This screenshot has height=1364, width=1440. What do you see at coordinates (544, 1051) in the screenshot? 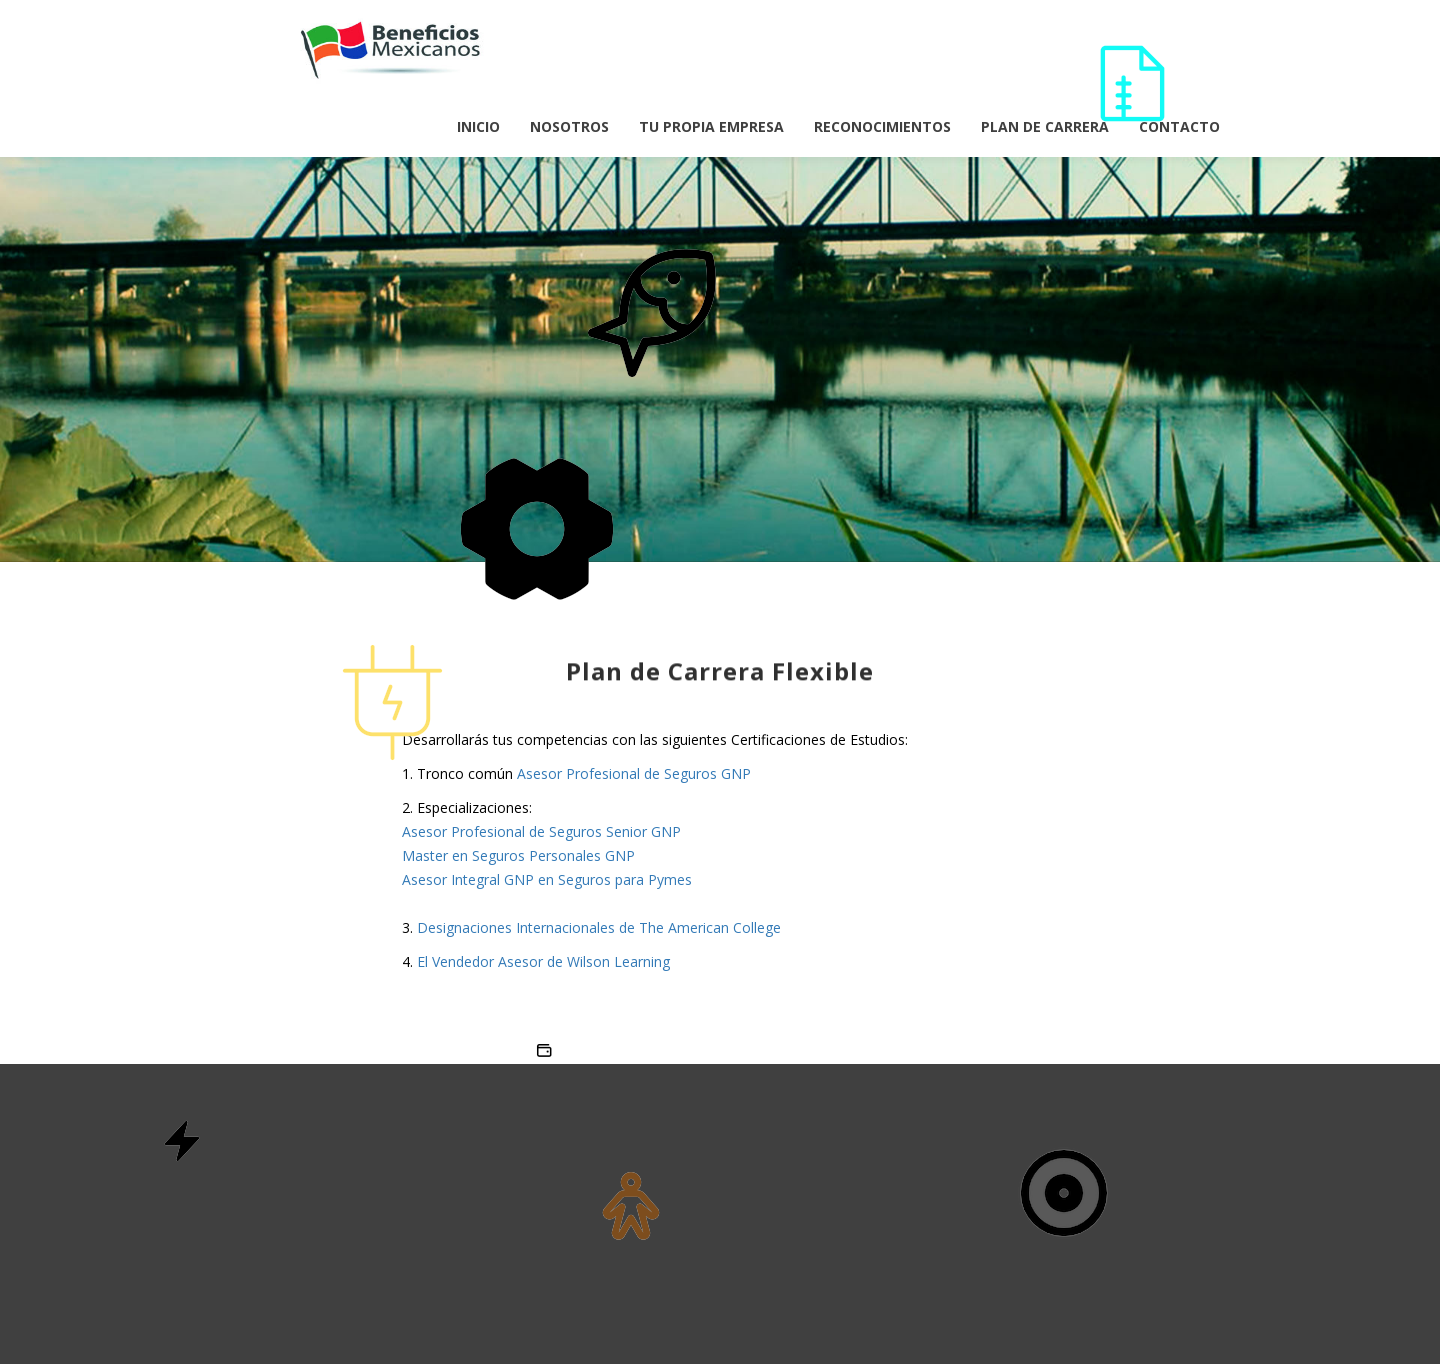
I see `access your wallet or payment methods` at bounding box center [544, 1051].